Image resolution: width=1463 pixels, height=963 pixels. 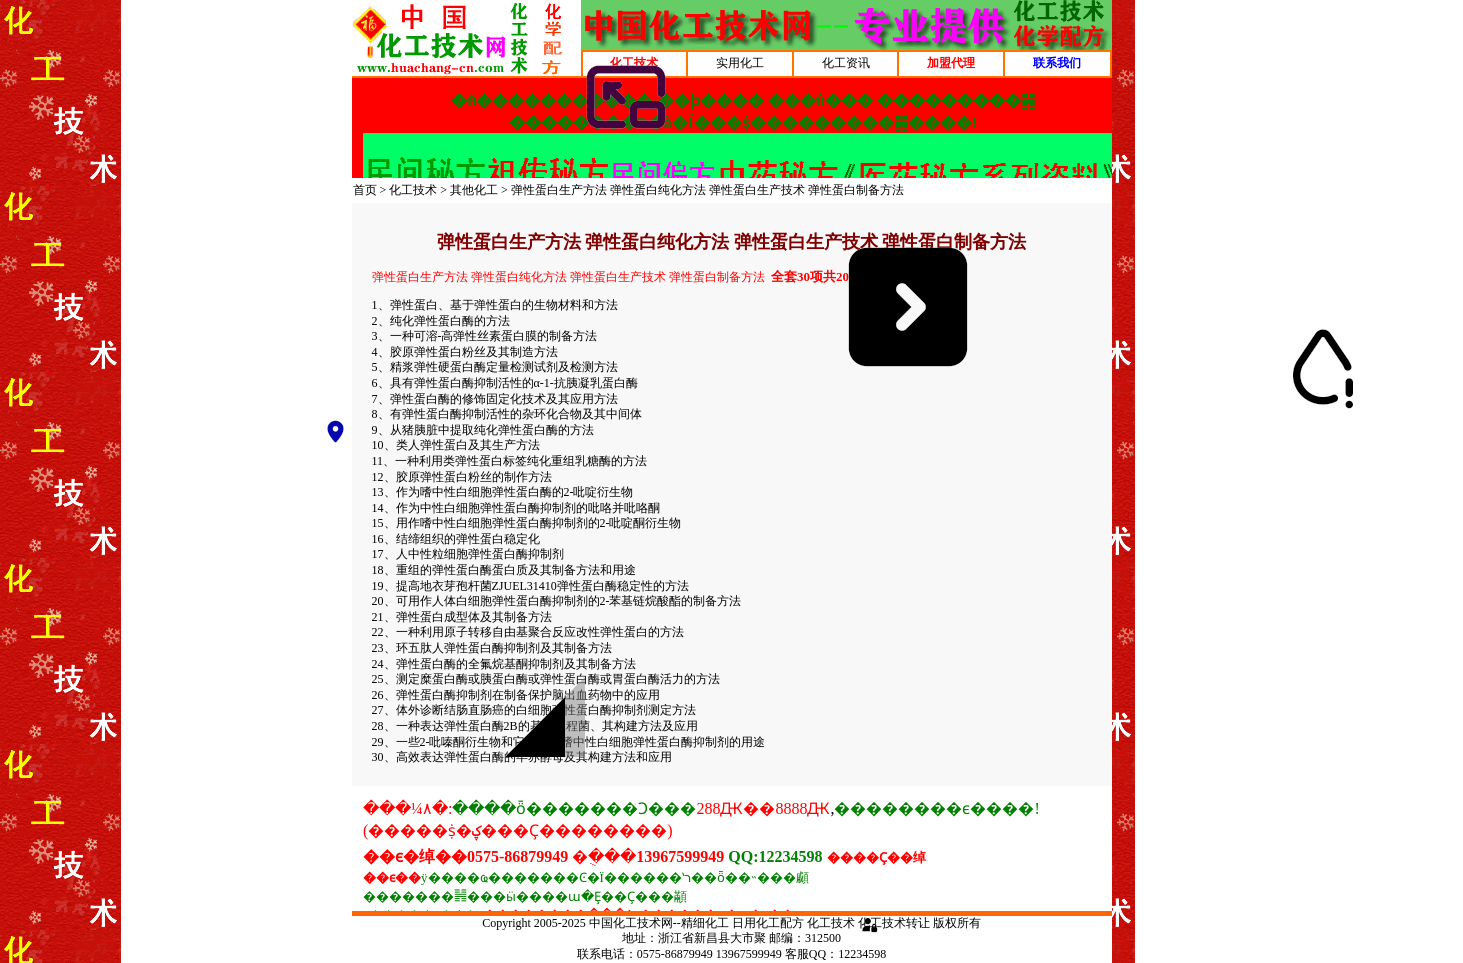 What do you see at coordinates (626, 97) in the screenshot?
I see `disable picture-in-picture mode` at bounding box center [626, 97].